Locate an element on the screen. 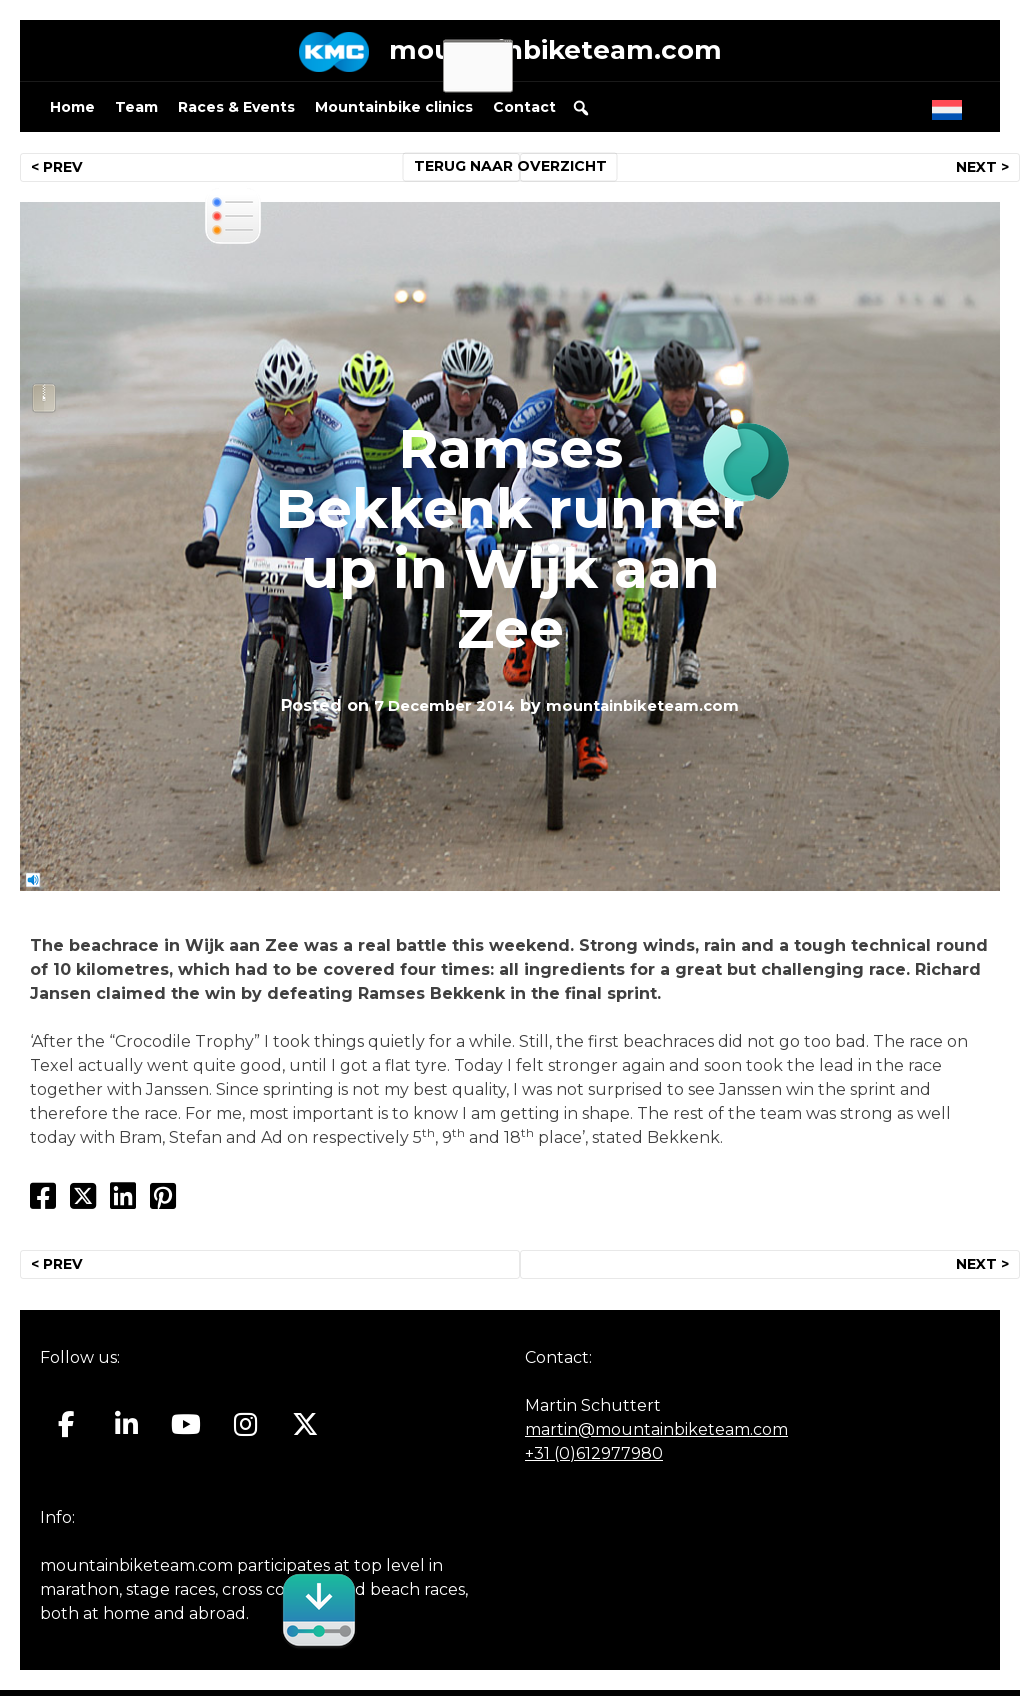 The width and height of the screenshot is (1020, 1696). open the ubiquity installer application is located at coordinates (319, 1610).